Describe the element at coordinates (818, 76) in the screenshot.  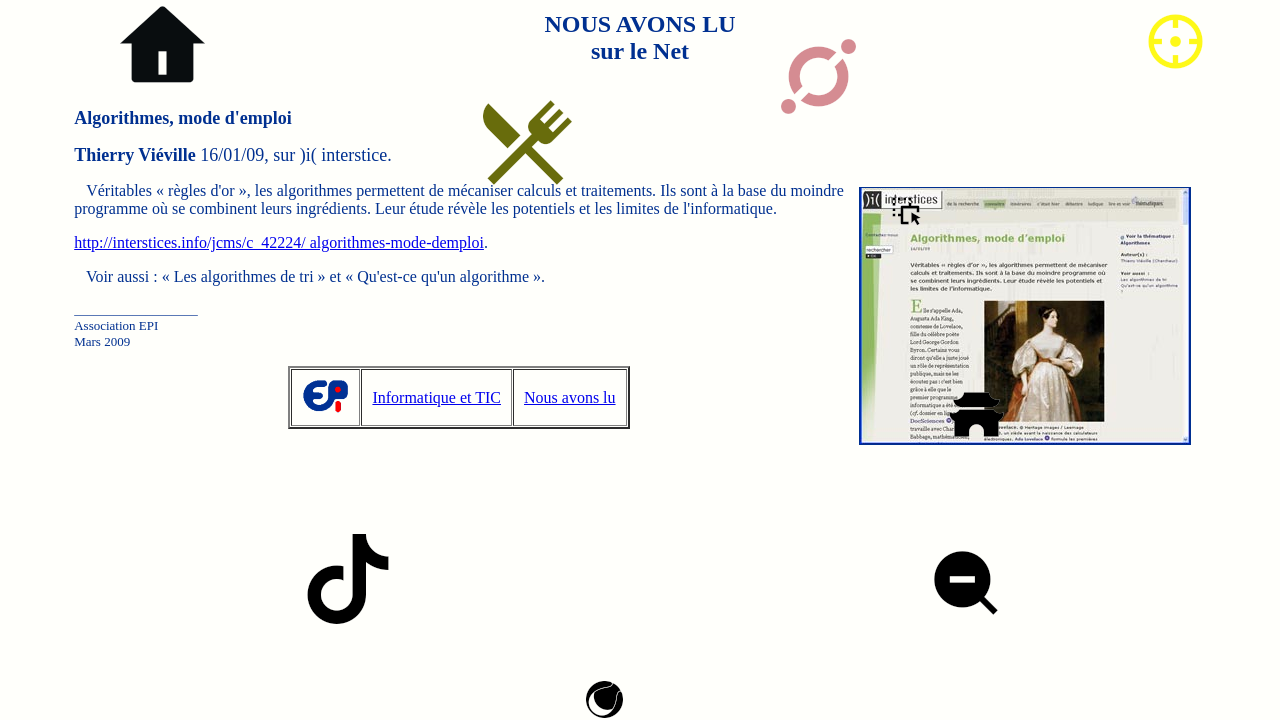
I see `icon logo for the simple-icons project` at that location.